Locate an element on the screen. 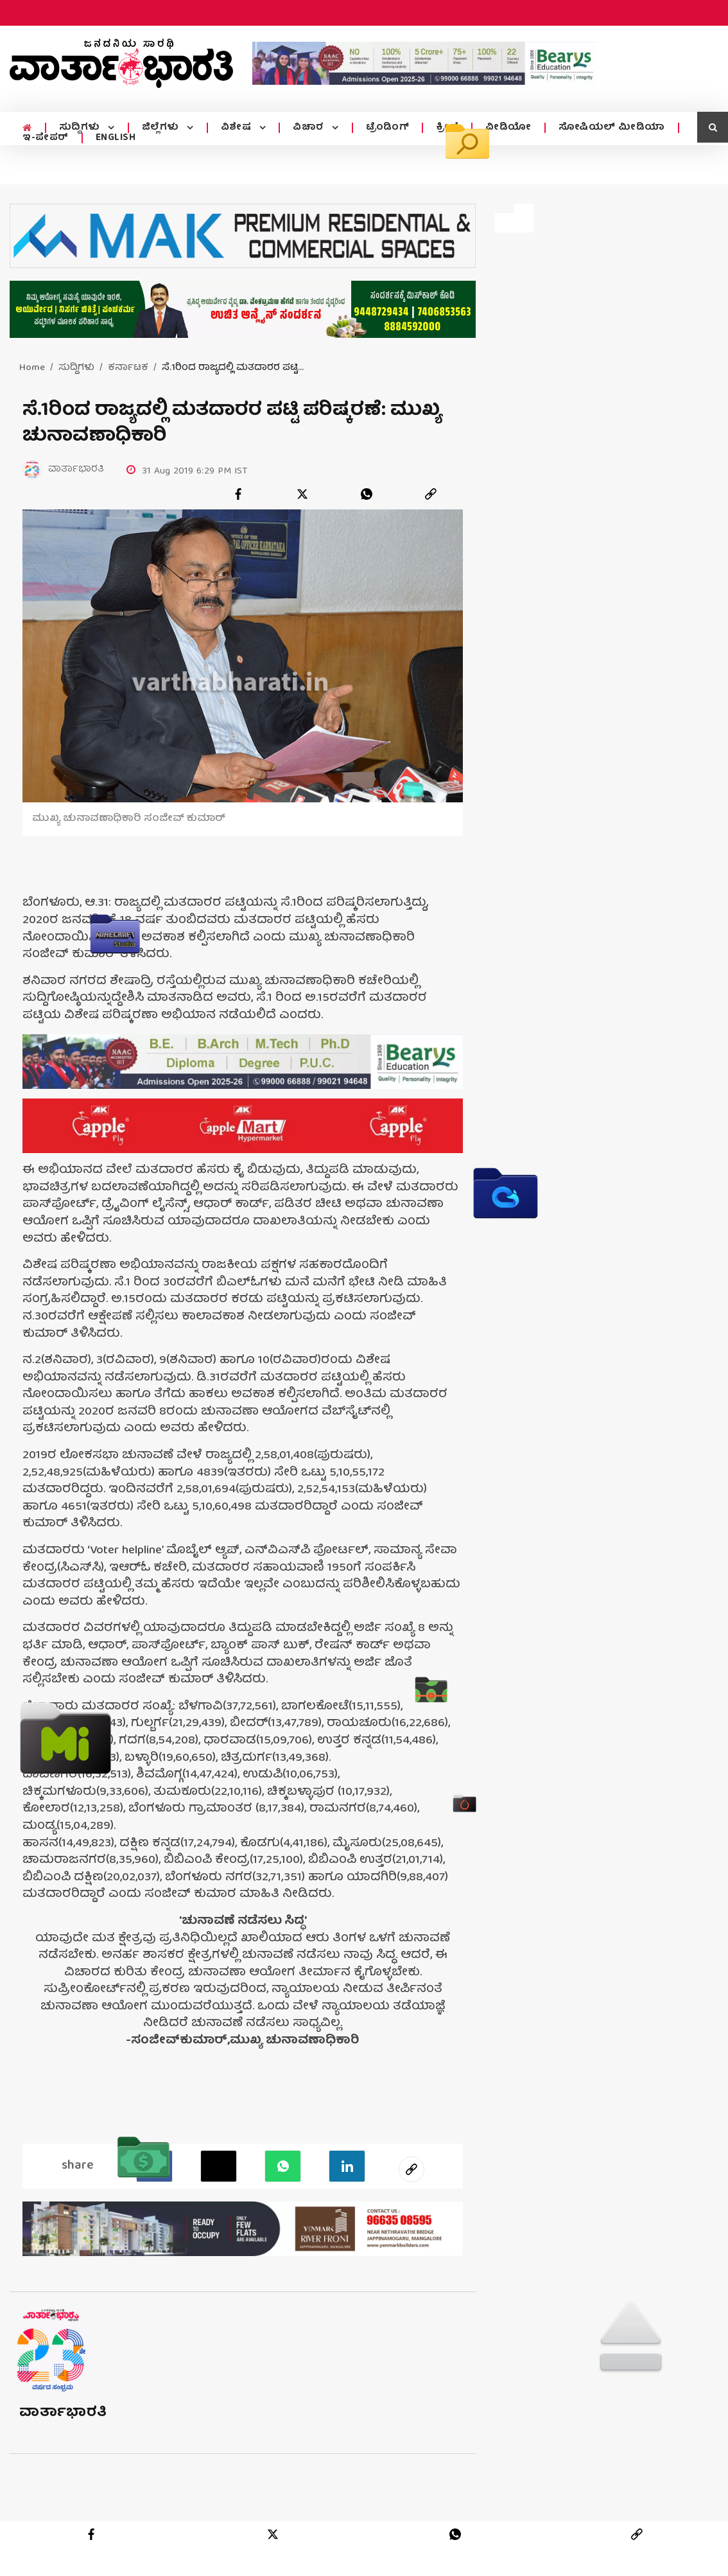 Image resolution: width=728 pixels, height=2576 pixels. open folder containing financial documents is located at coordinates (143, 2158).